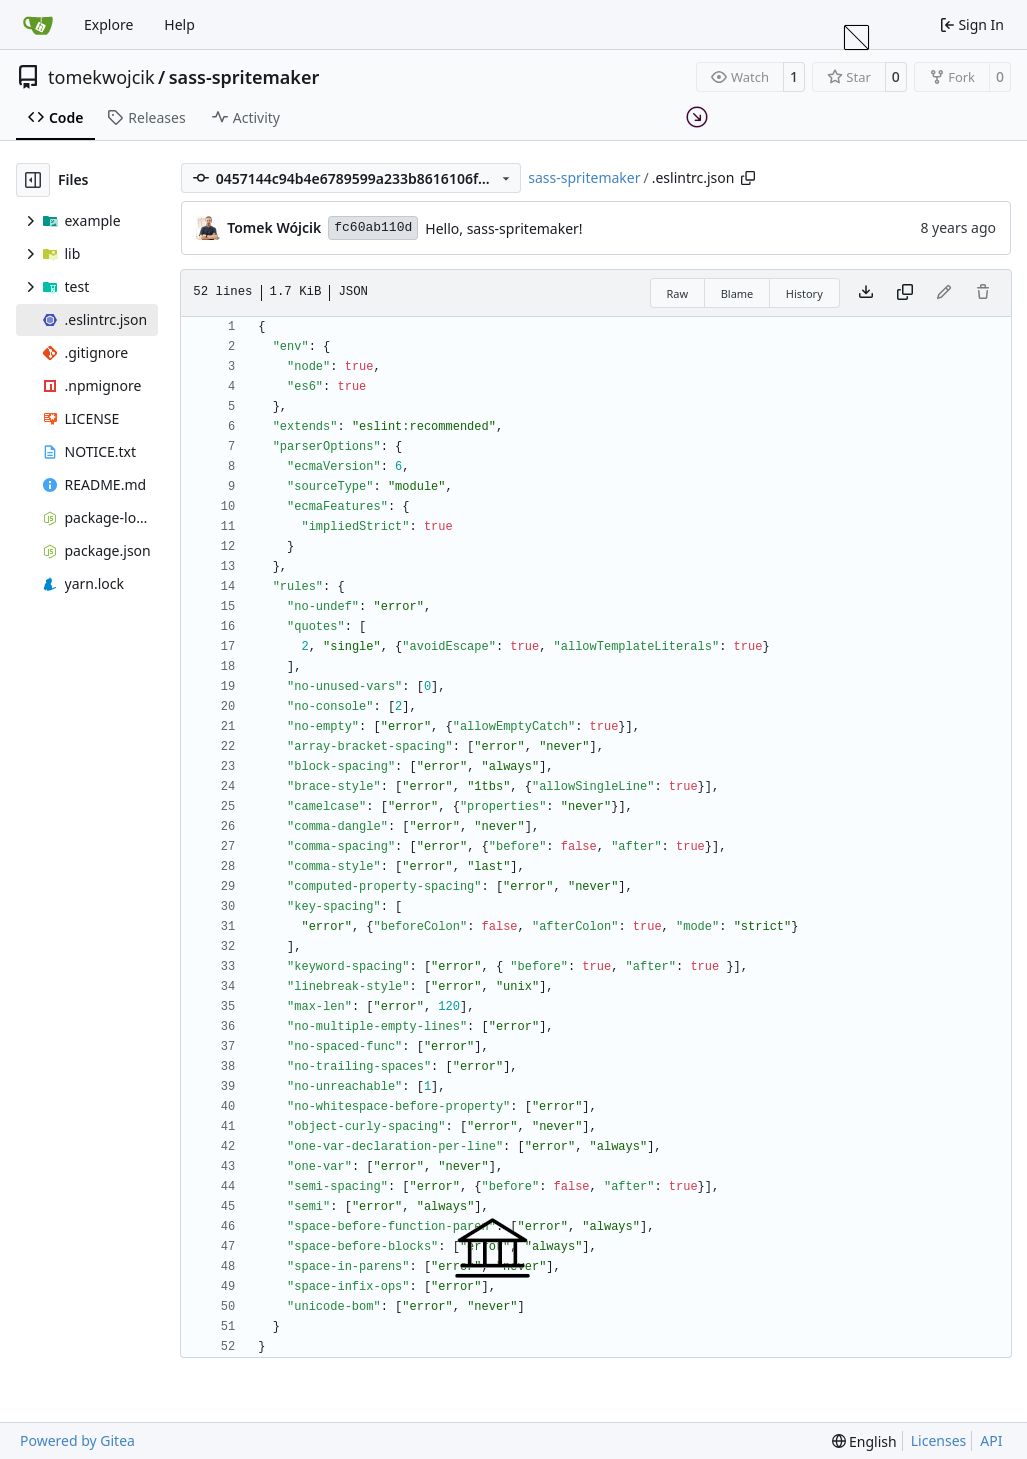  I want to click on placeholder for missing or unloaded image content, so click(856, 37).